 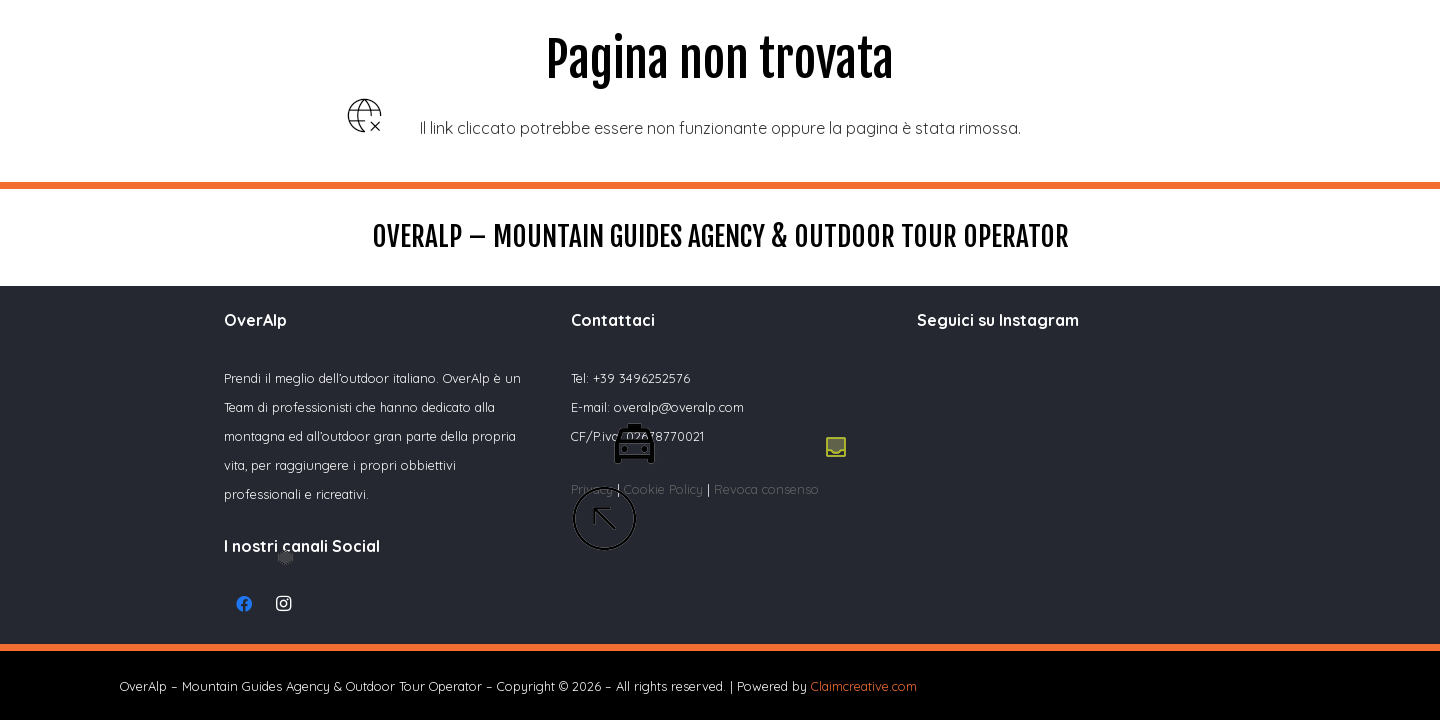 I want to click on request a taxi or rideshare, so click(x=634, y=443).